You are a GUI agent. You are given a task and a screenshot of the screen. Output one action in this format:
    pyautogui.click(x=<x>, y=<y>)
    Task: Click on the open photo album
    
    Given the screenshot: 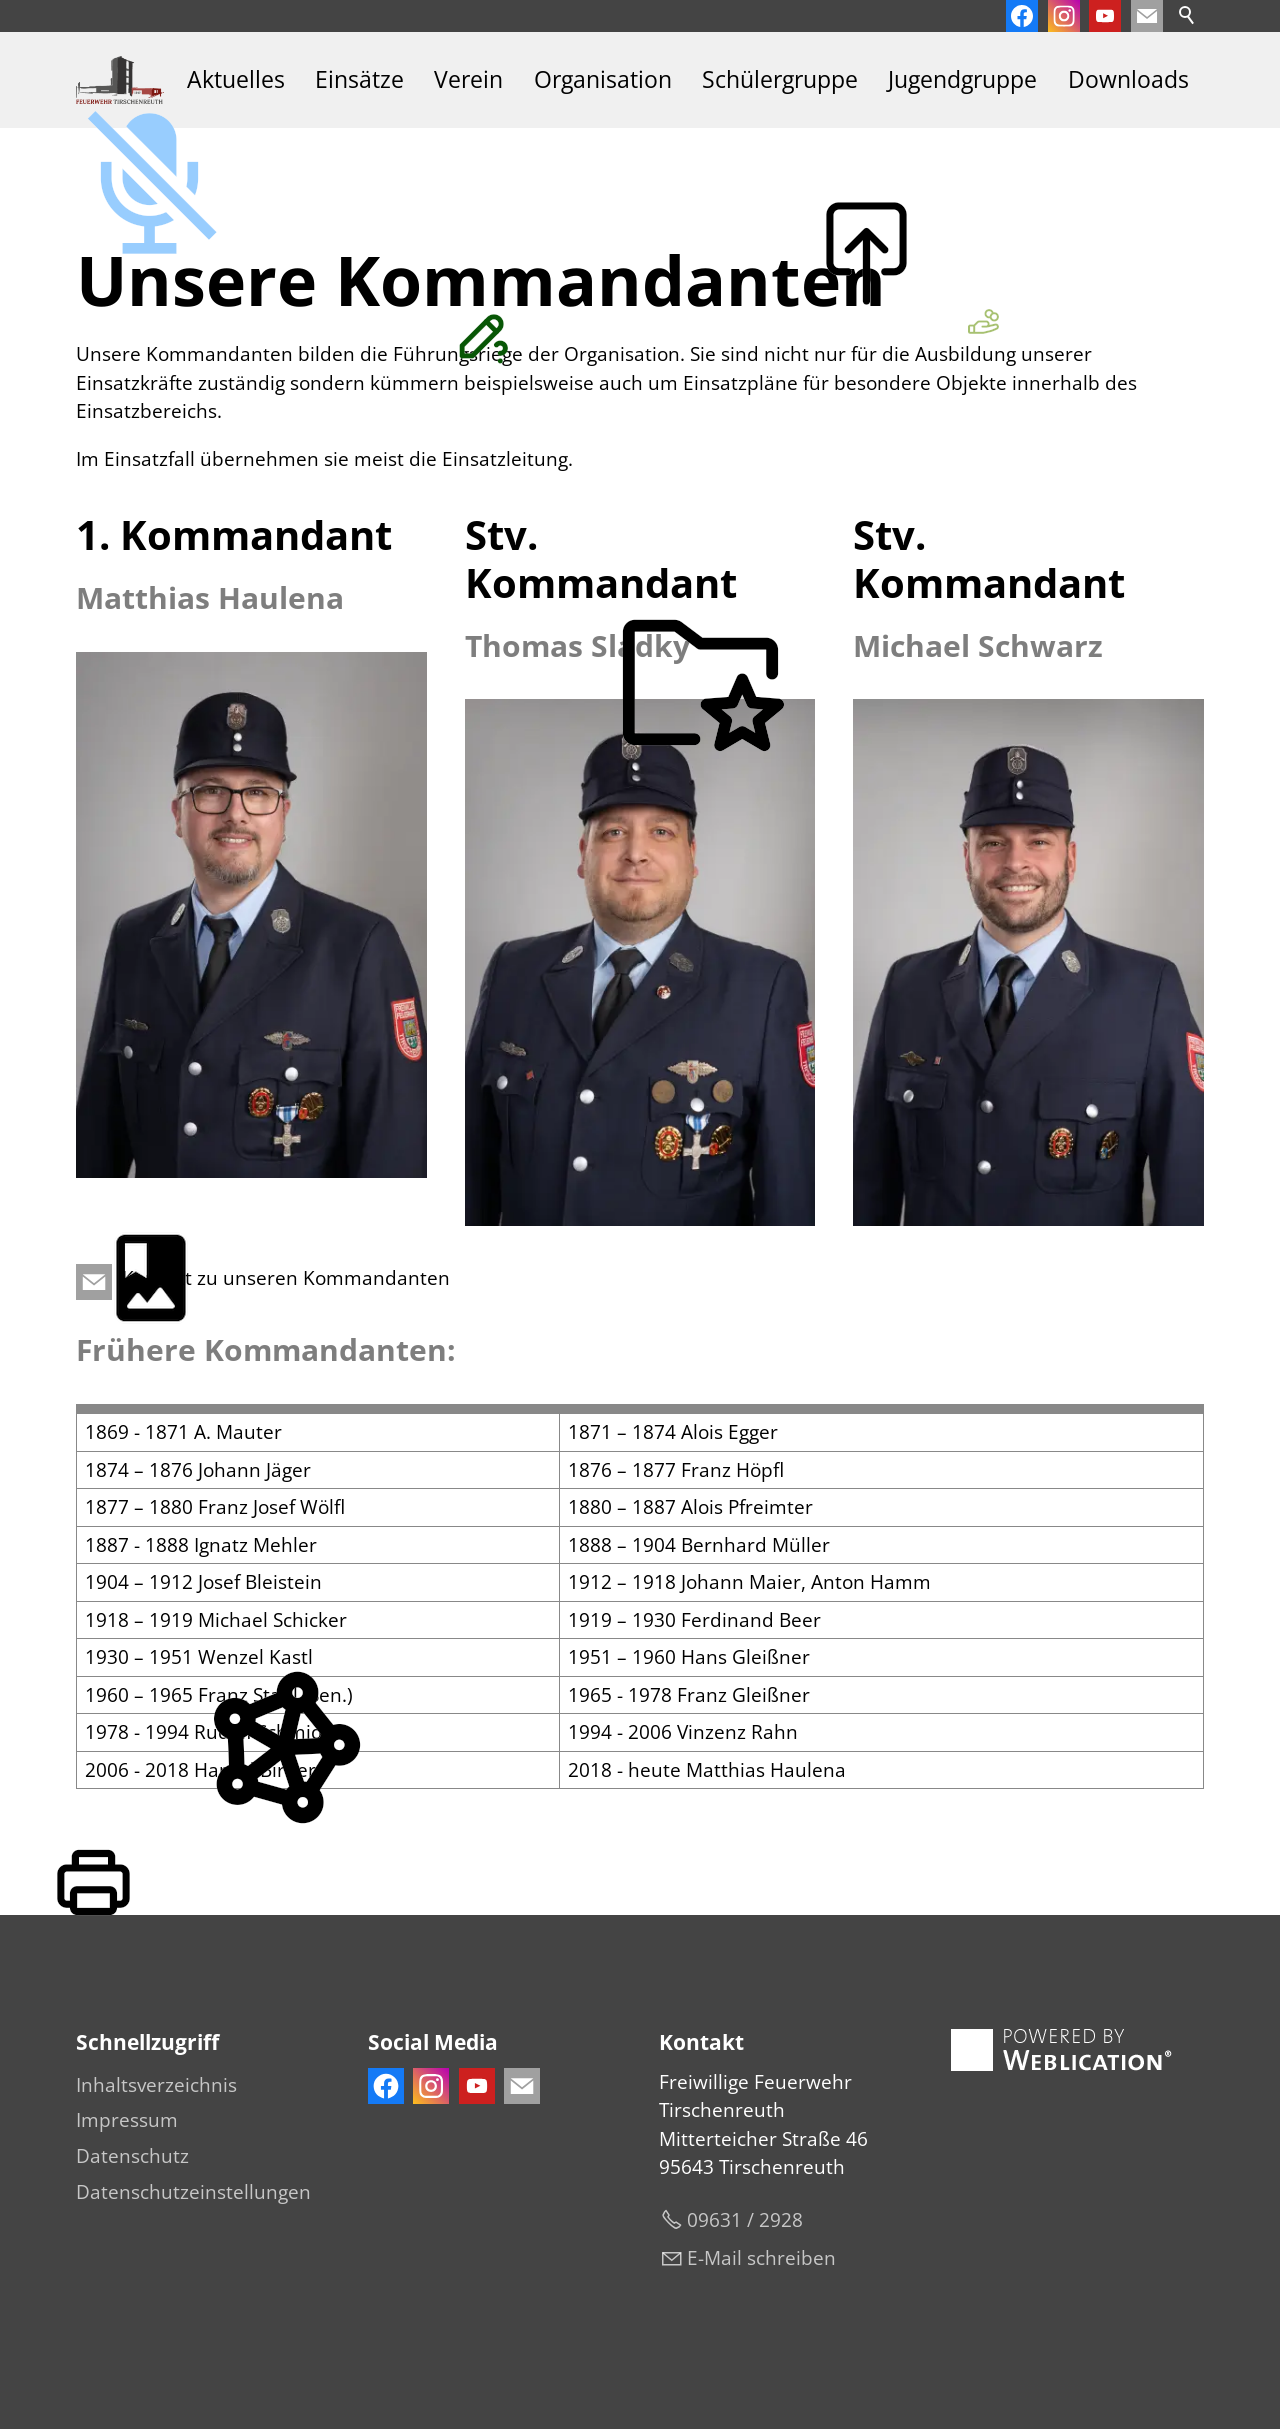 What is the action you would take?
    pyautogui.click(x=151, y=1278)
    